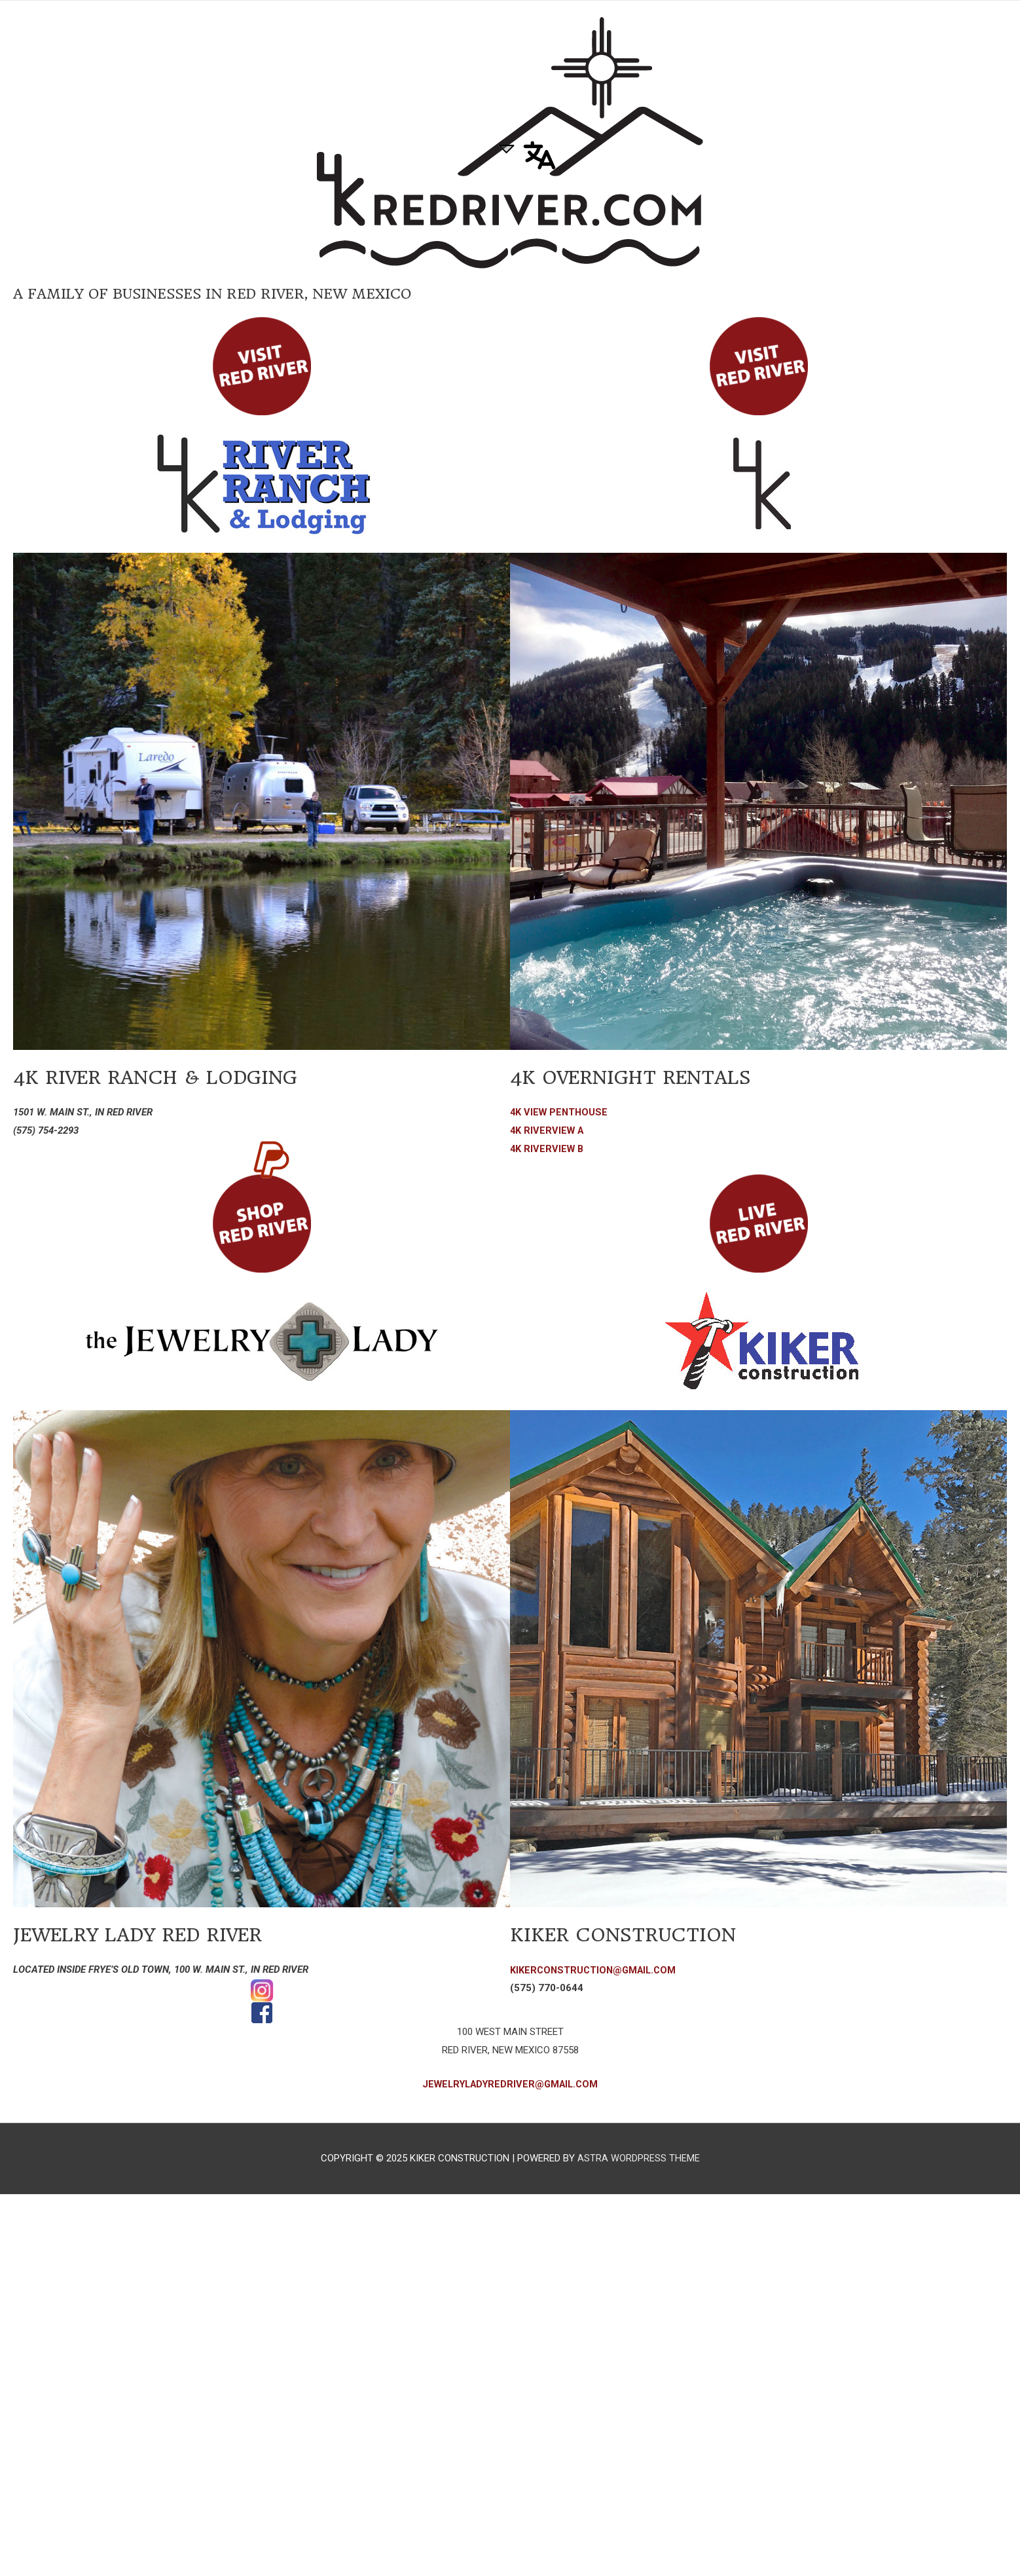 This screenshot has height=2576, width=1020. I want to click on change language settings, so click(539, 155).